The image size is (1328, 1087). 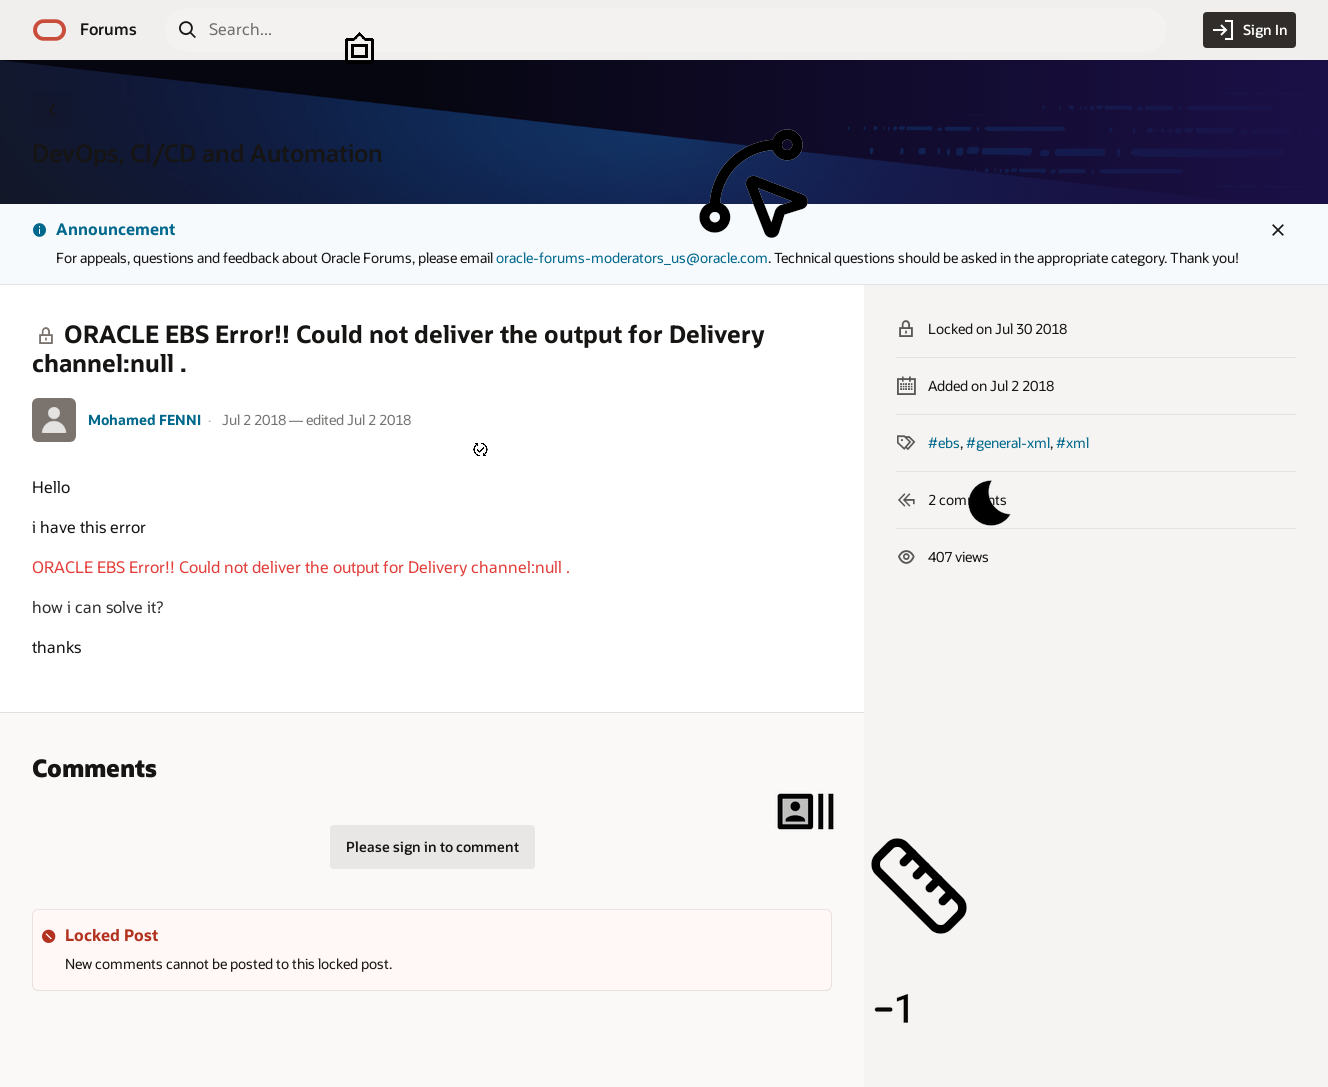 I want to click on sync or publish changes, so click(x=480, y=449).